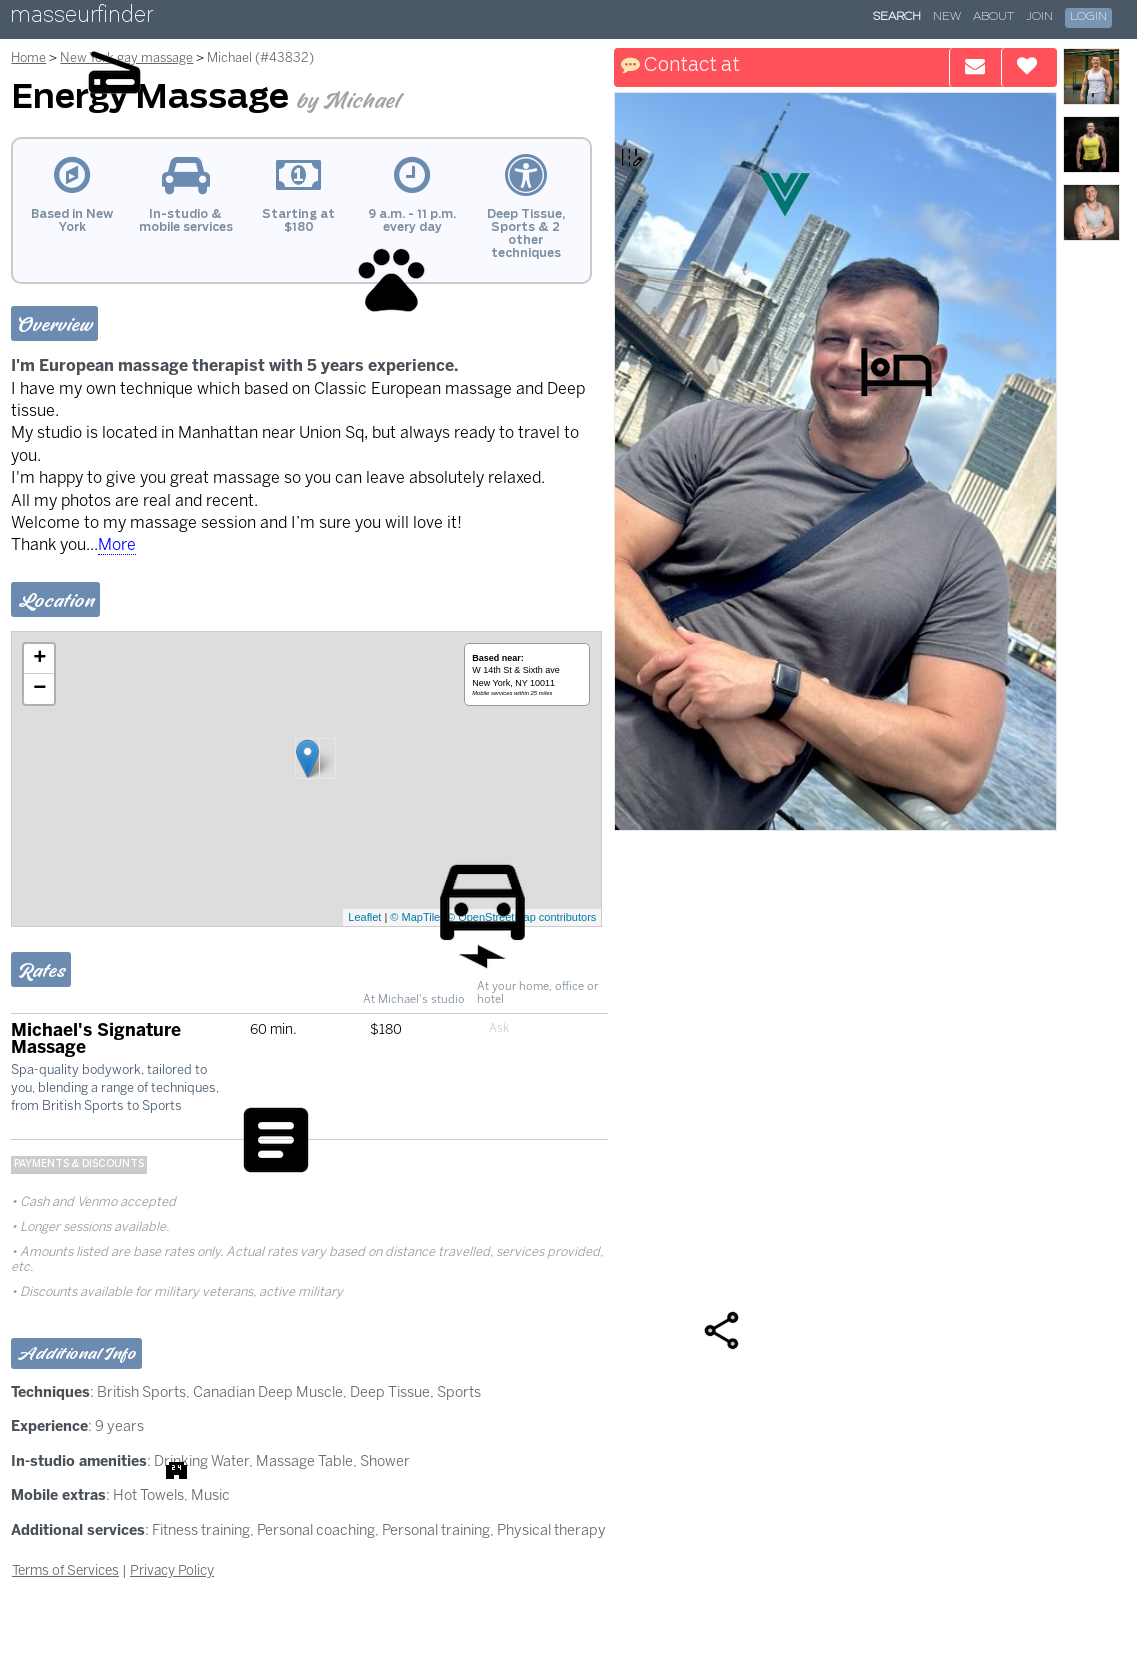 Image resolution: width=1137 pixels, height=1659 pixels. What do you see at coordinates (896, 370) in the screenshot?
I see `find nearby hotels or accommodation` at bounding box center [896, 370].